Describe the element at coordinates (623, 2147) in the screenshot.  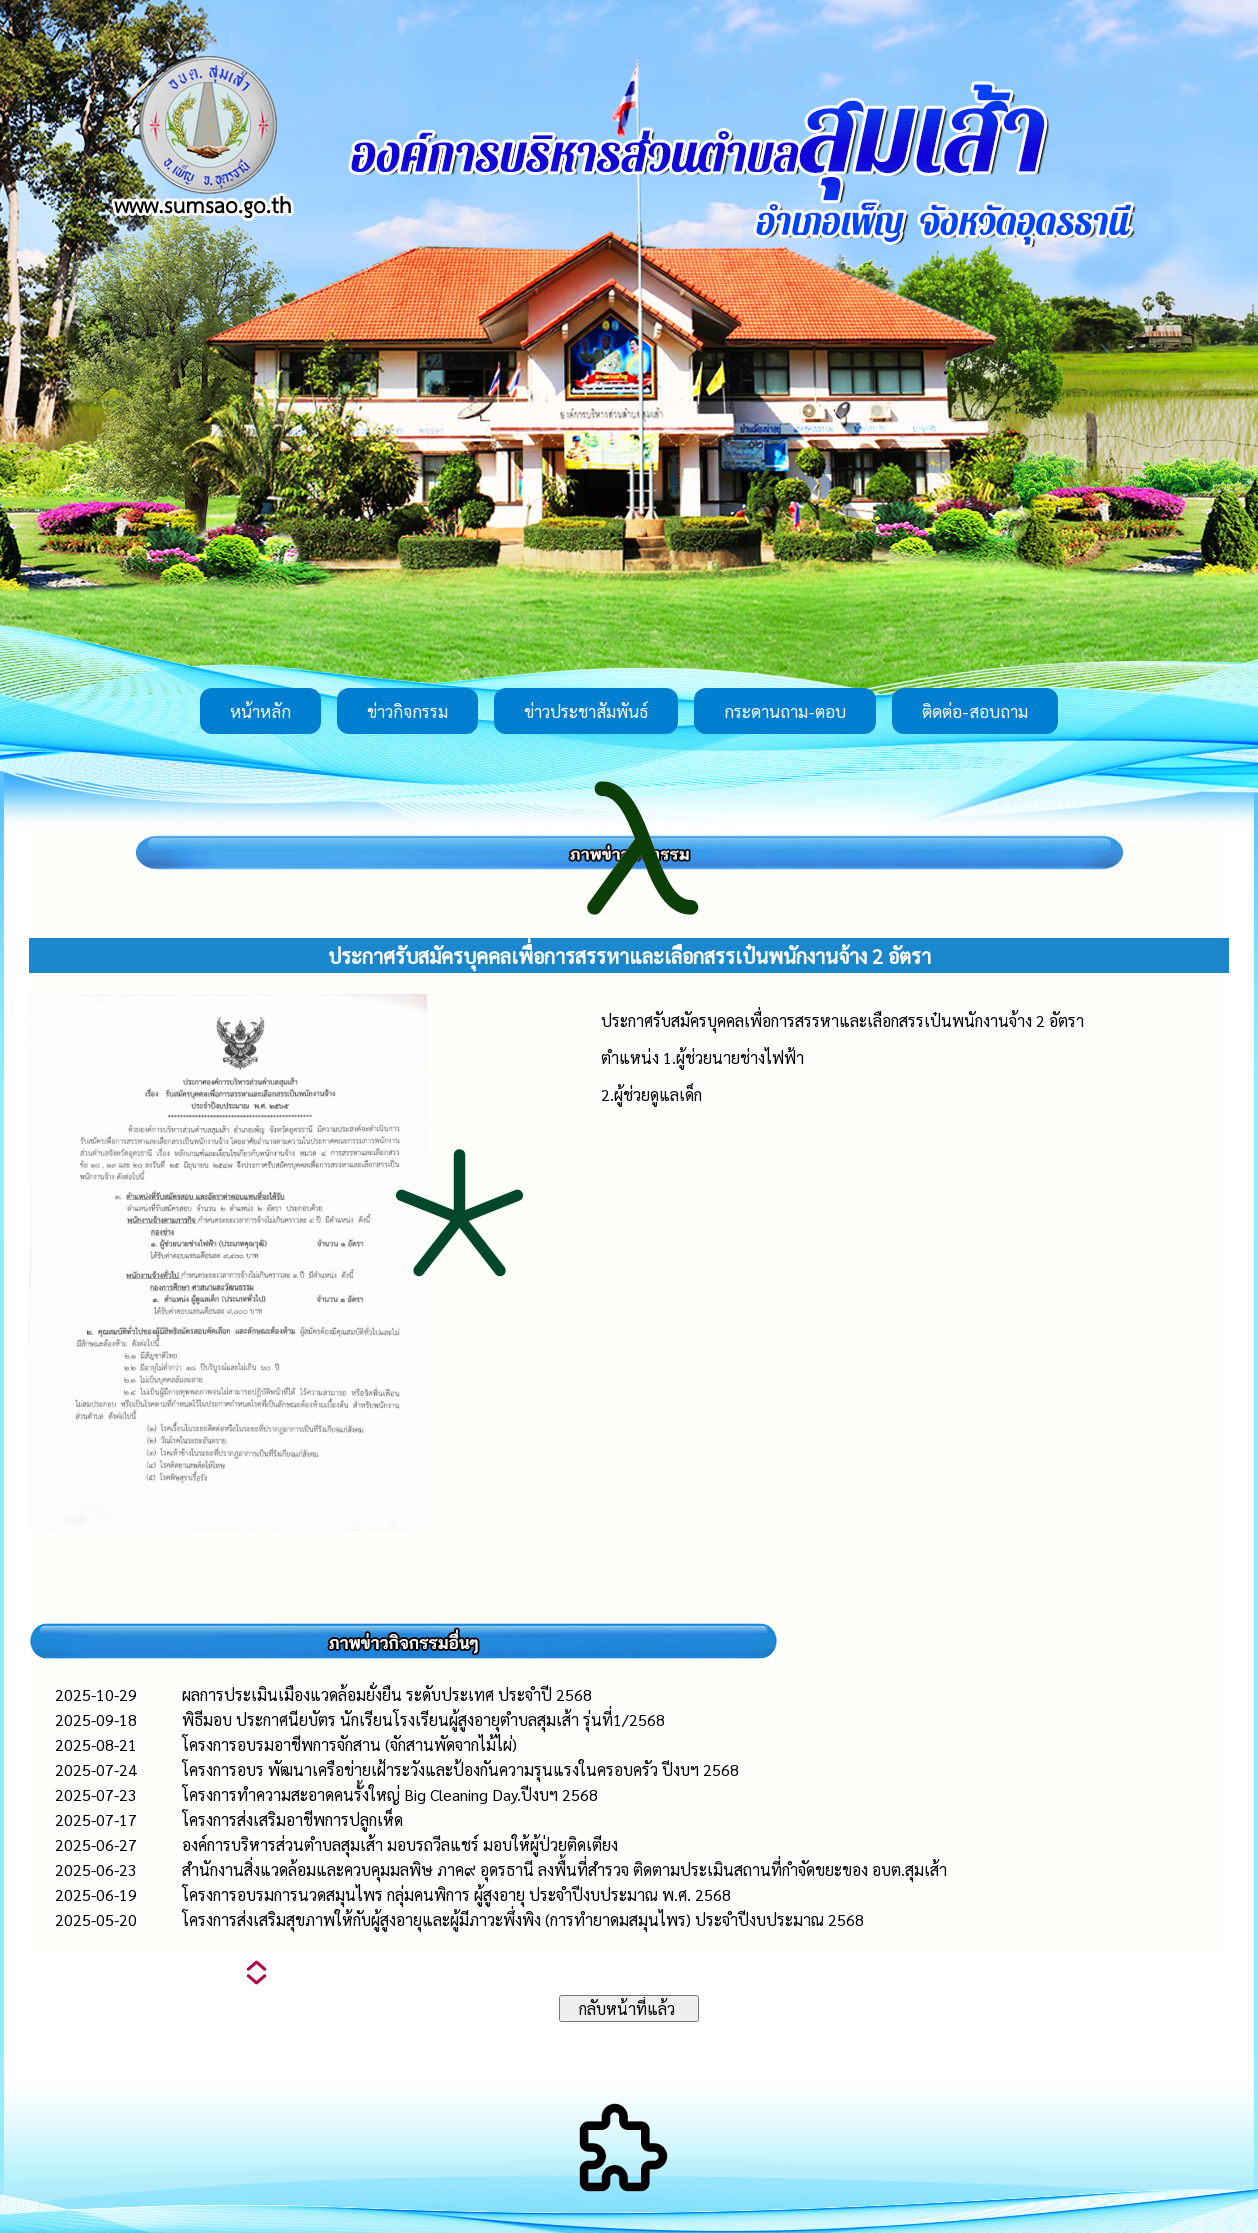
I see `access plugins or extensions` at that location.